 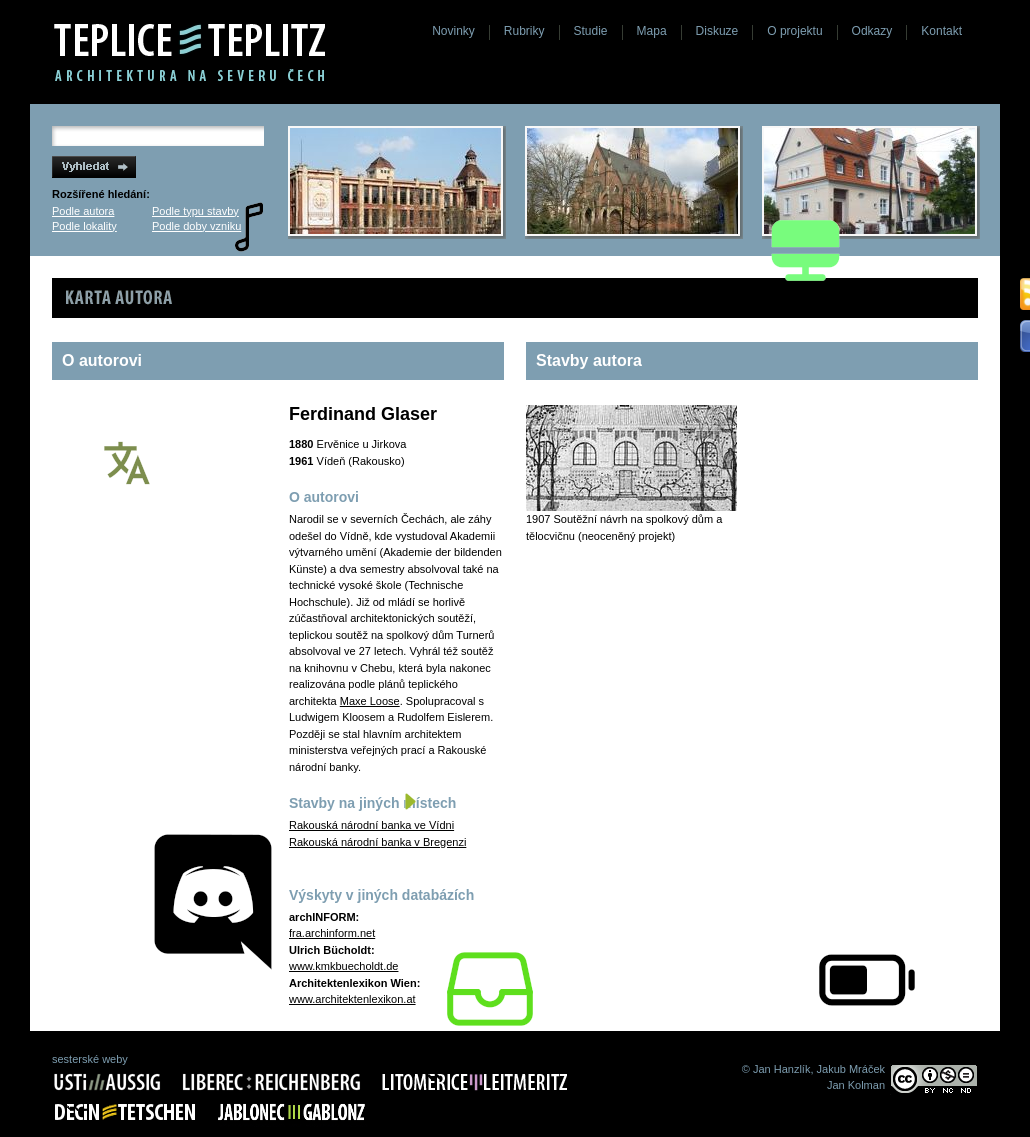 I want to click on view on desktop display, so click(x=805, y=250).